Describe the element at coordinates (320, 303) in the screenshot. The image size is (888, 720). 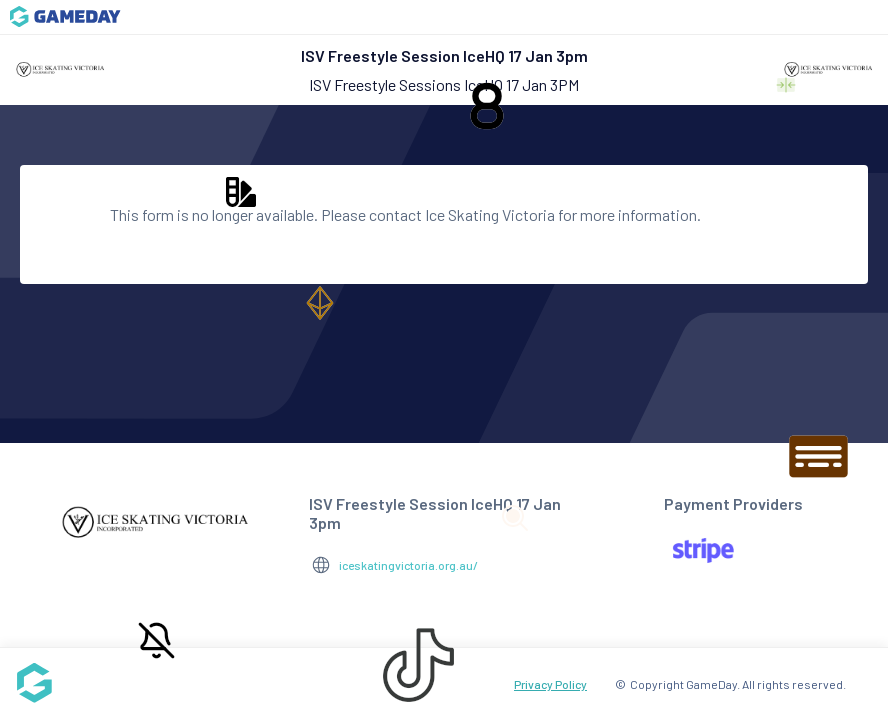
I see `view ethereum wallet or balance` at that location.